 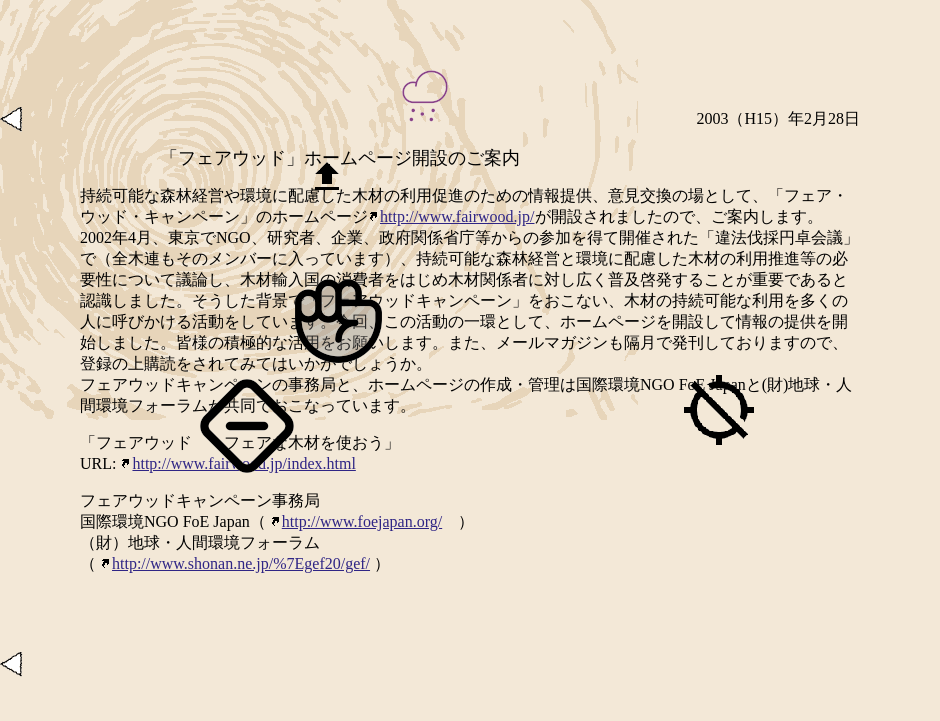 What do you see at coordinates (338, 319) in the screenshot?
I see `indicates solidarity or support action` at bounding box center [338, 319].